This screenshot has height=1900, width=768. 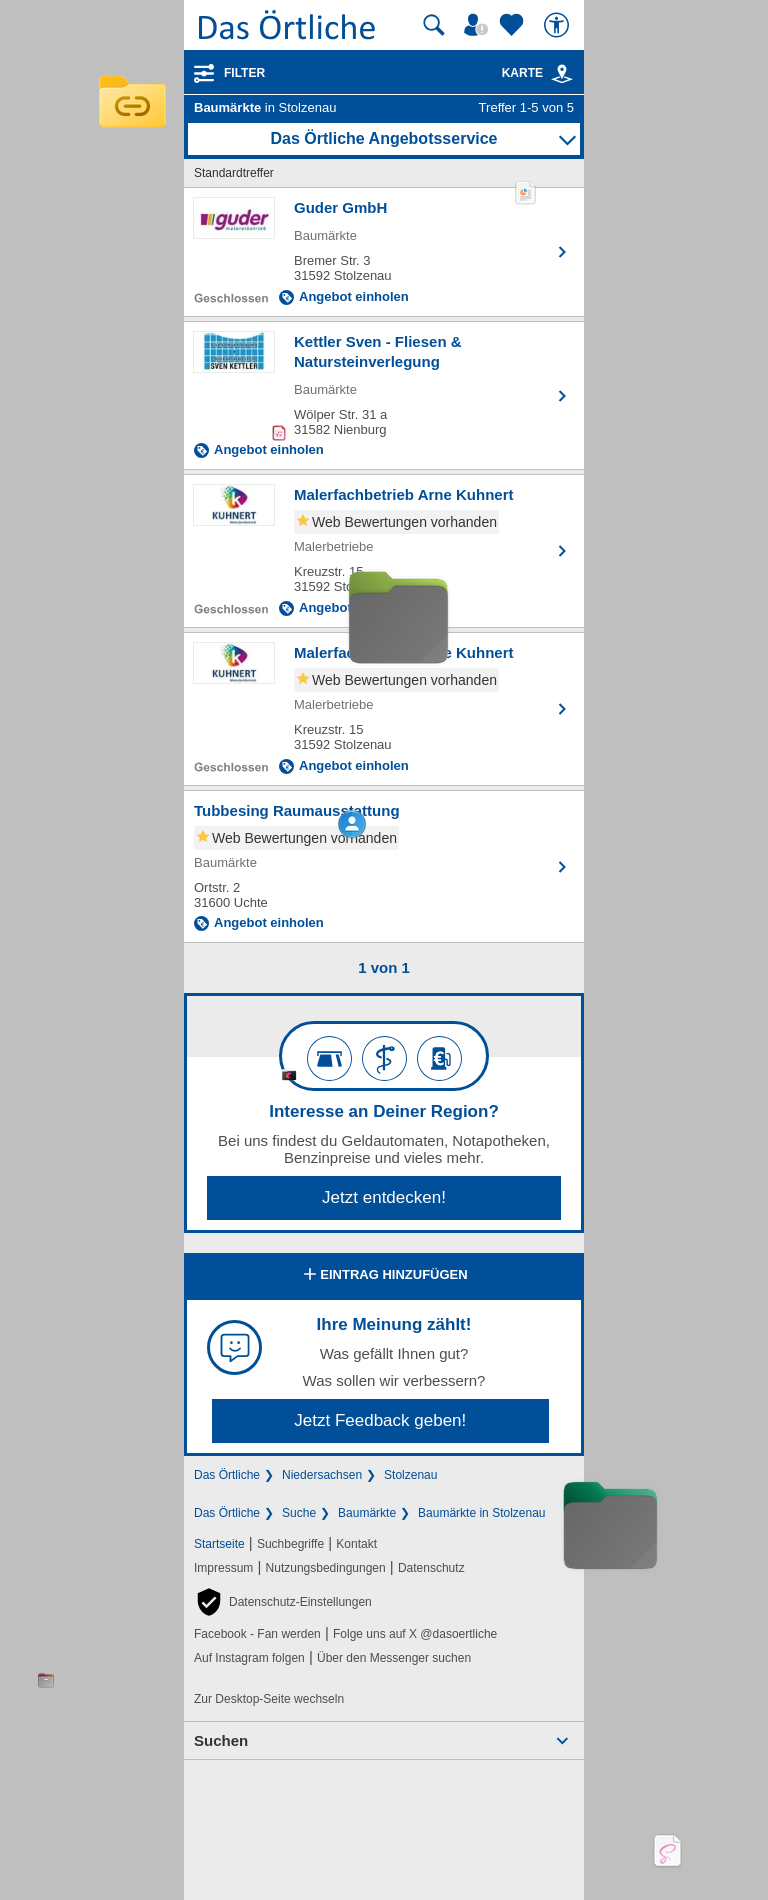 I want to click on open folder to view contents, so click(x=610, y=1525).